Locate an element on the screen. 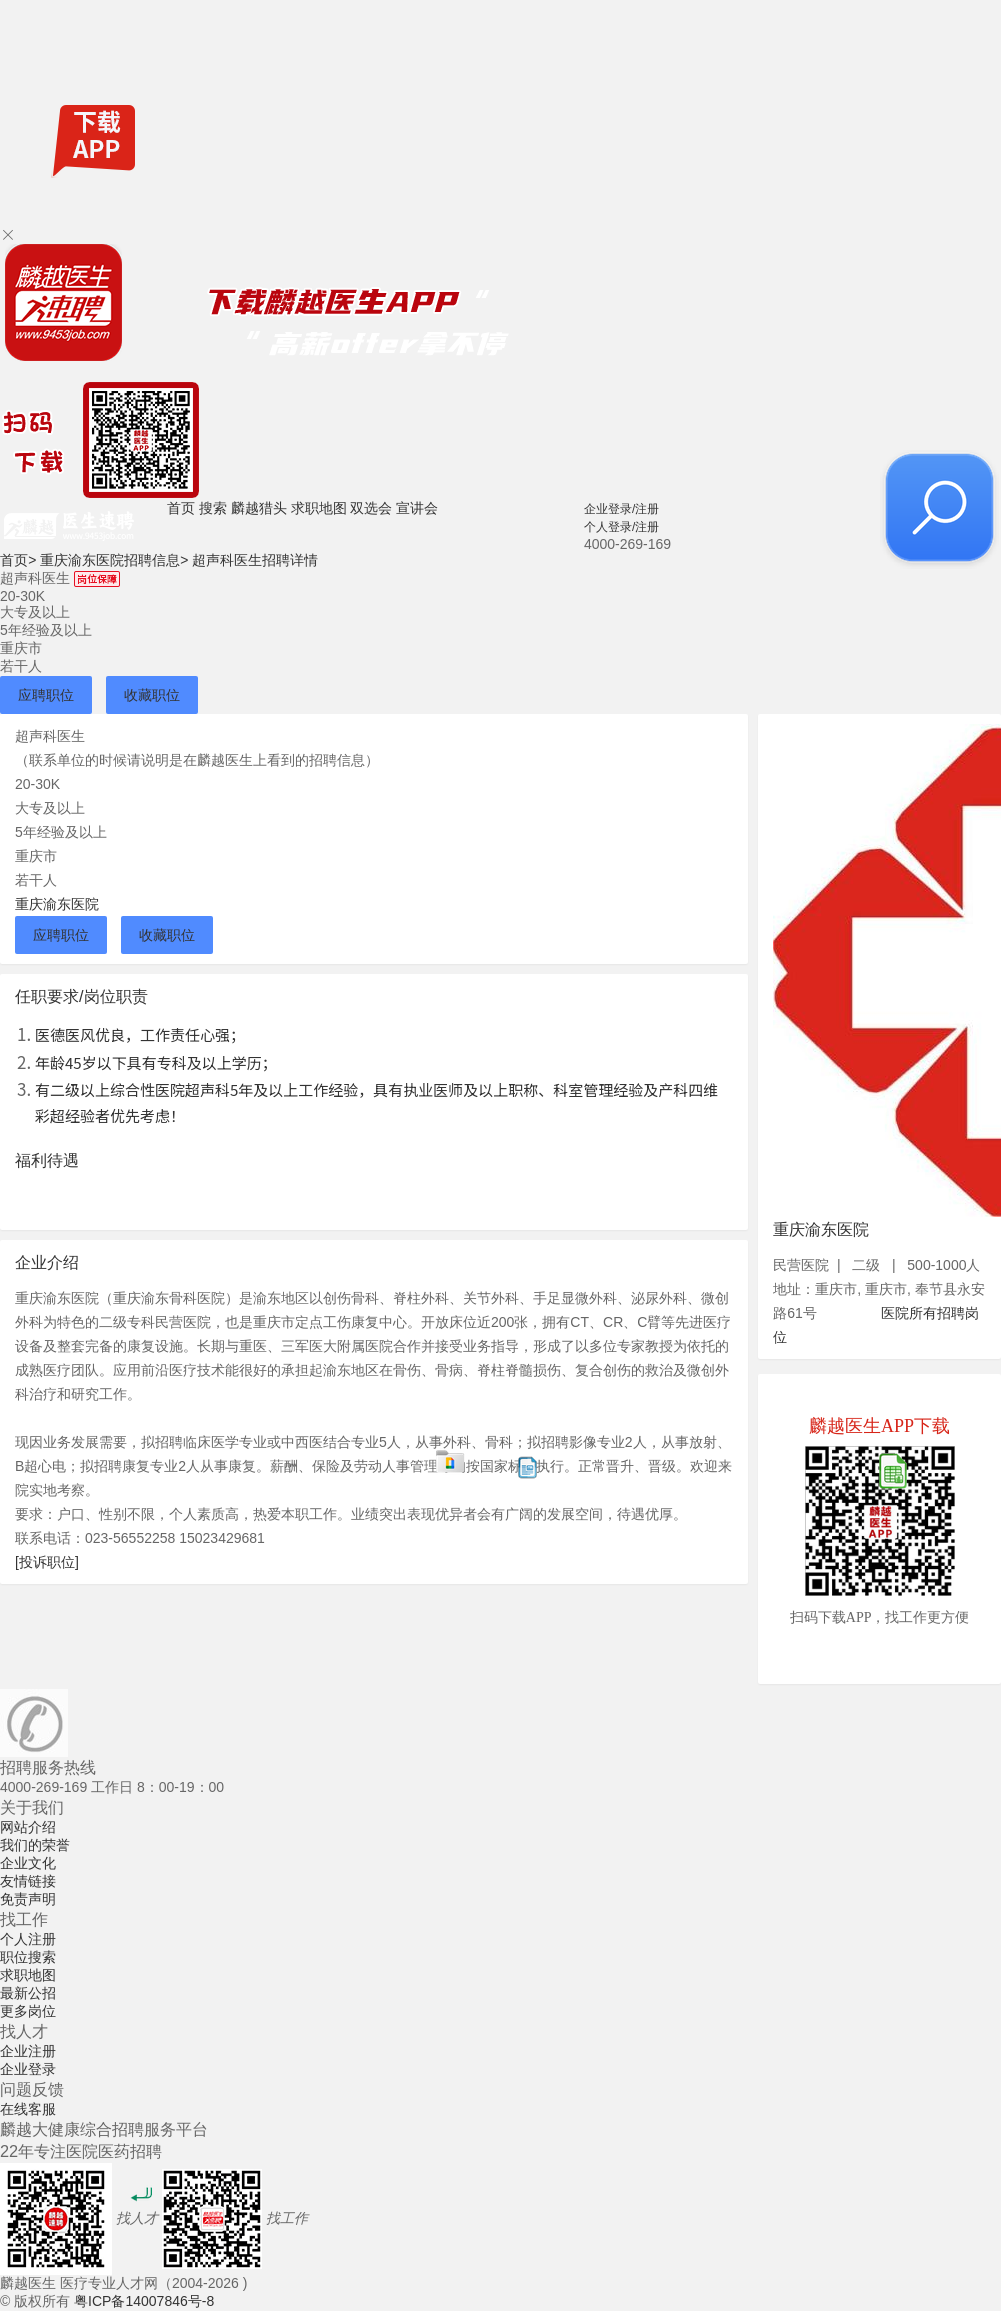  reply to all recipients of an email is located at coordinates (141, 2193).